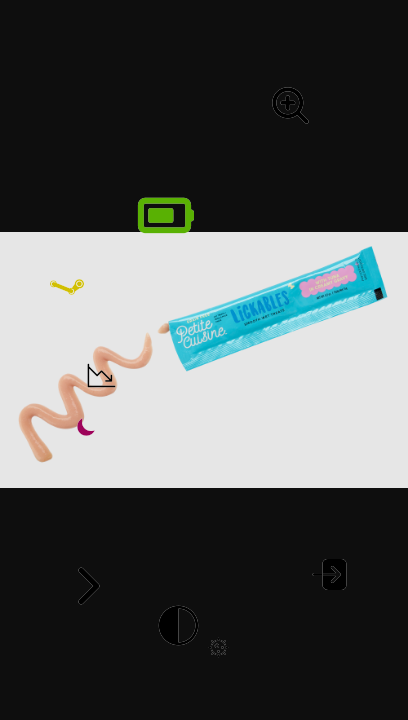 Image resolution: width=408 pixels, height=720 pixels. Describe the element at coordinates (101, 375) in the screenshot. I see `view declining metrics or trends` at that location.